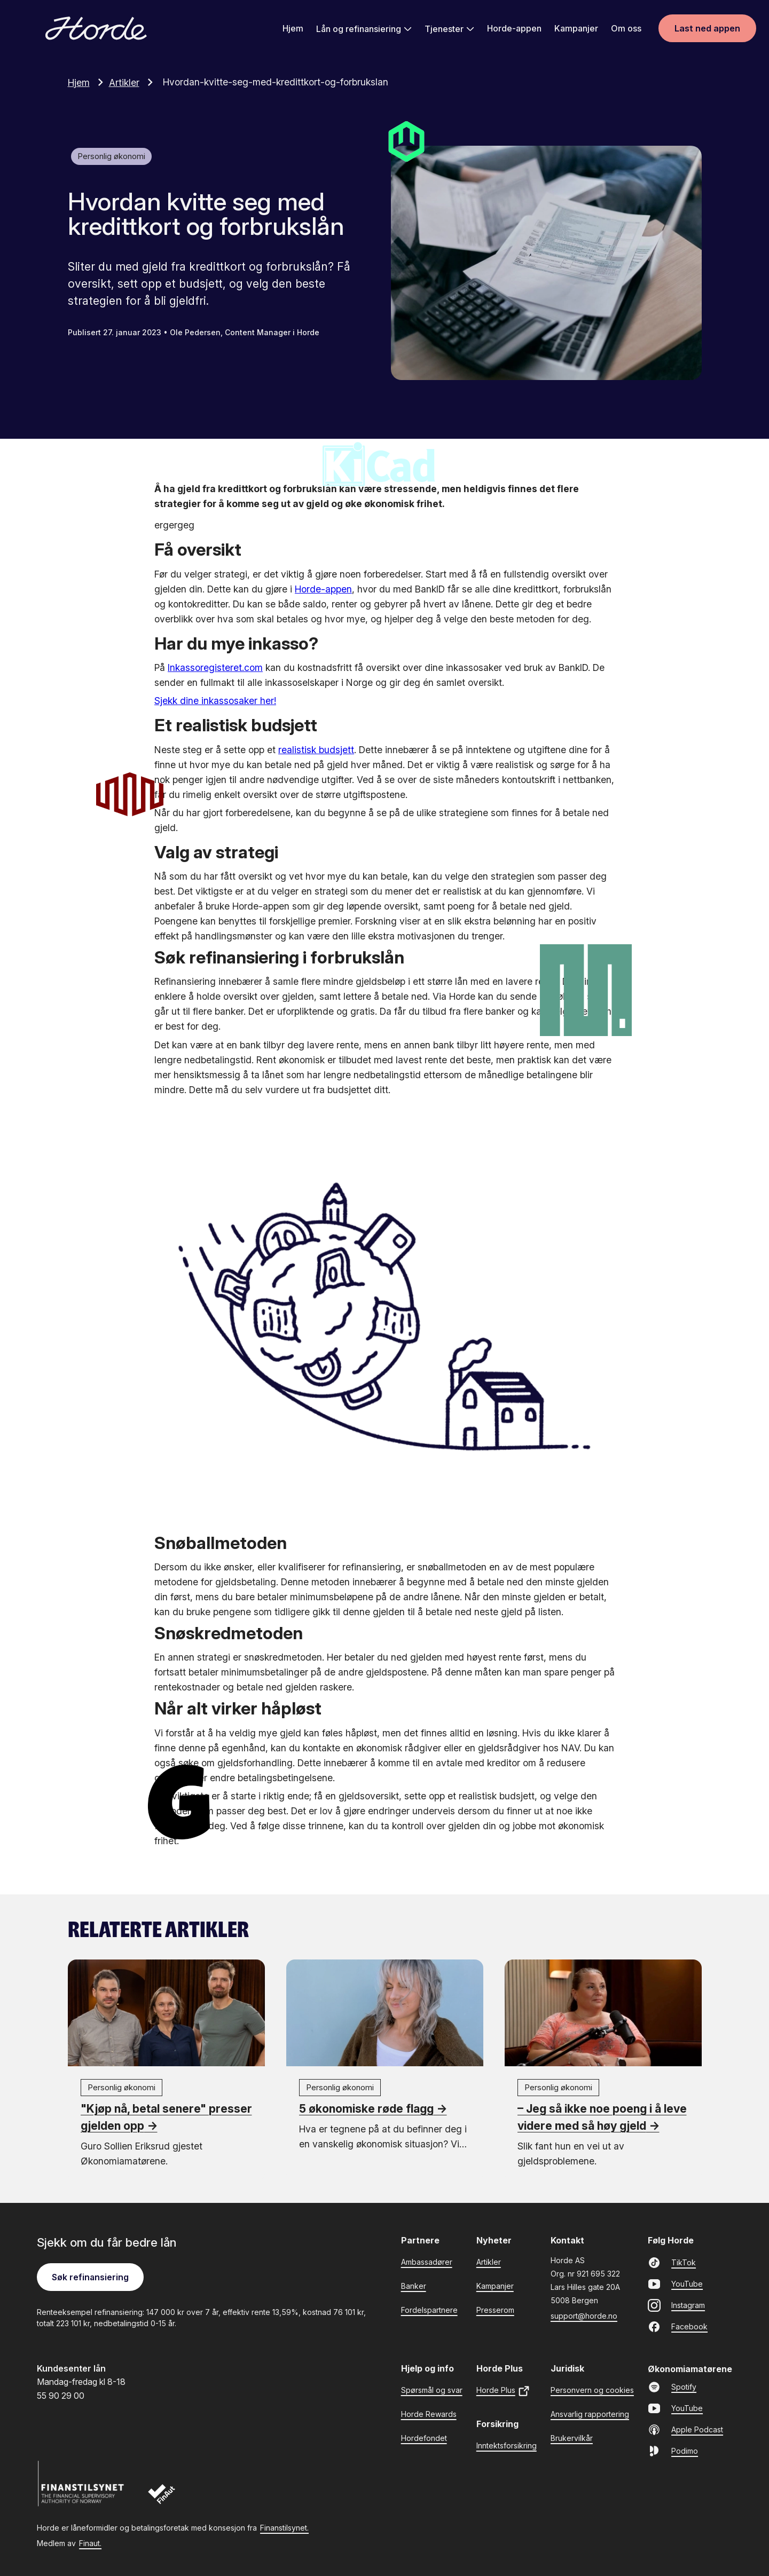 The height and width of the screenshot is (2576, 769). Describe the element at coordinates (406, 141) in the screenshot. I see `wasmcloud platform logo` at that location.